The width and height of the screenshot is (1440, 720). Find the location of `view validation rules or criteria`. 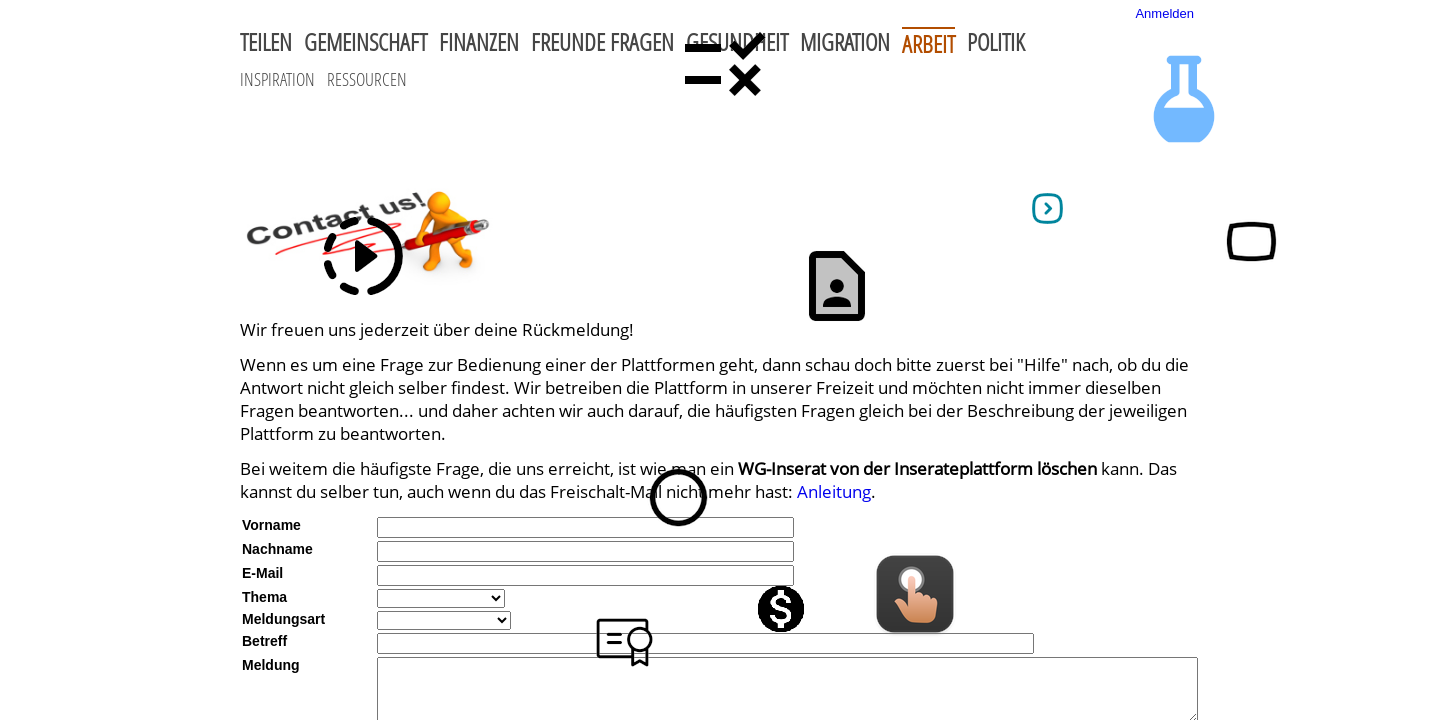

view validation rules or criteria is located at coordinates (725, 64).